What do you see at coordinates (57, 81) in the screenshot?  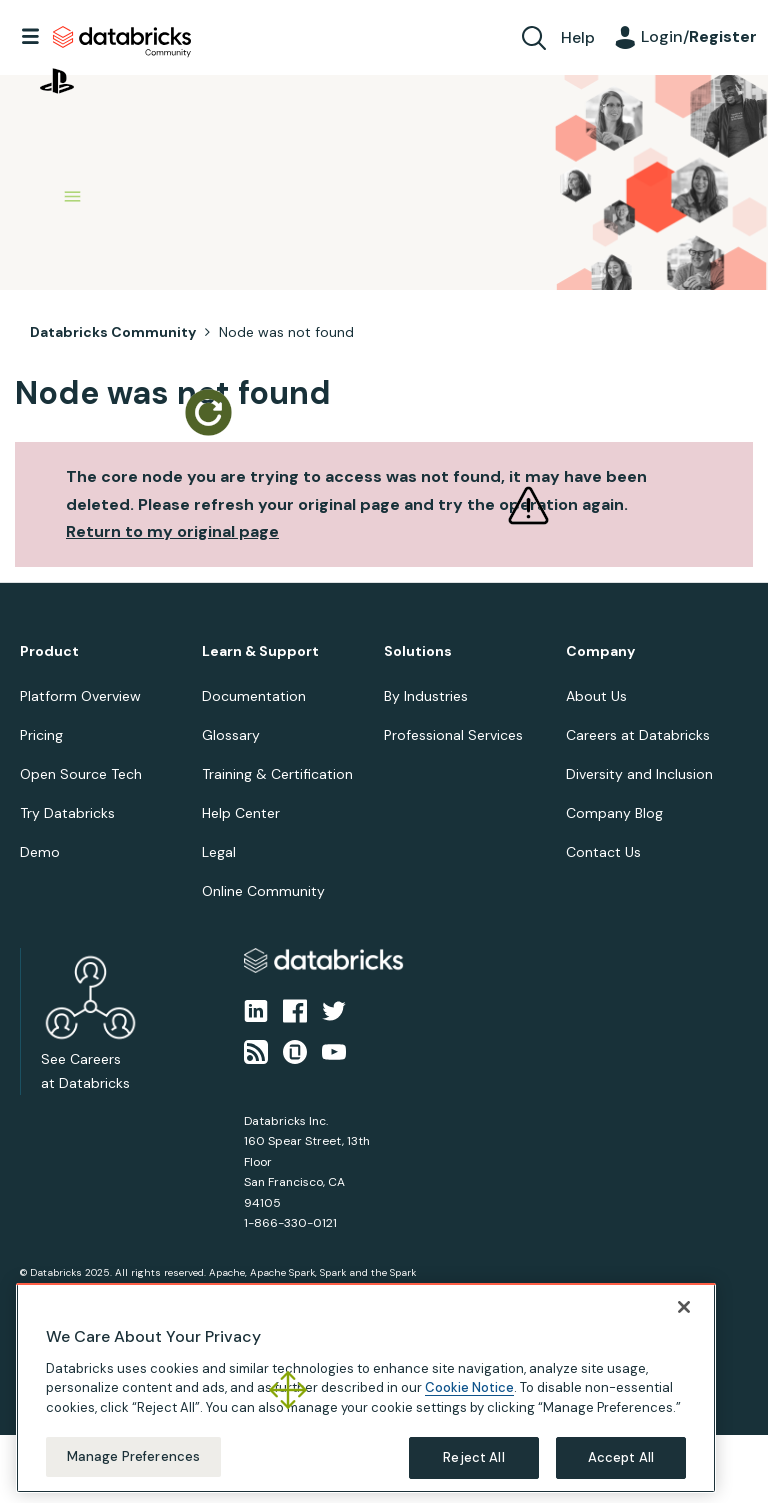 I see `playstation app or service` at bounding box center [57, 81].